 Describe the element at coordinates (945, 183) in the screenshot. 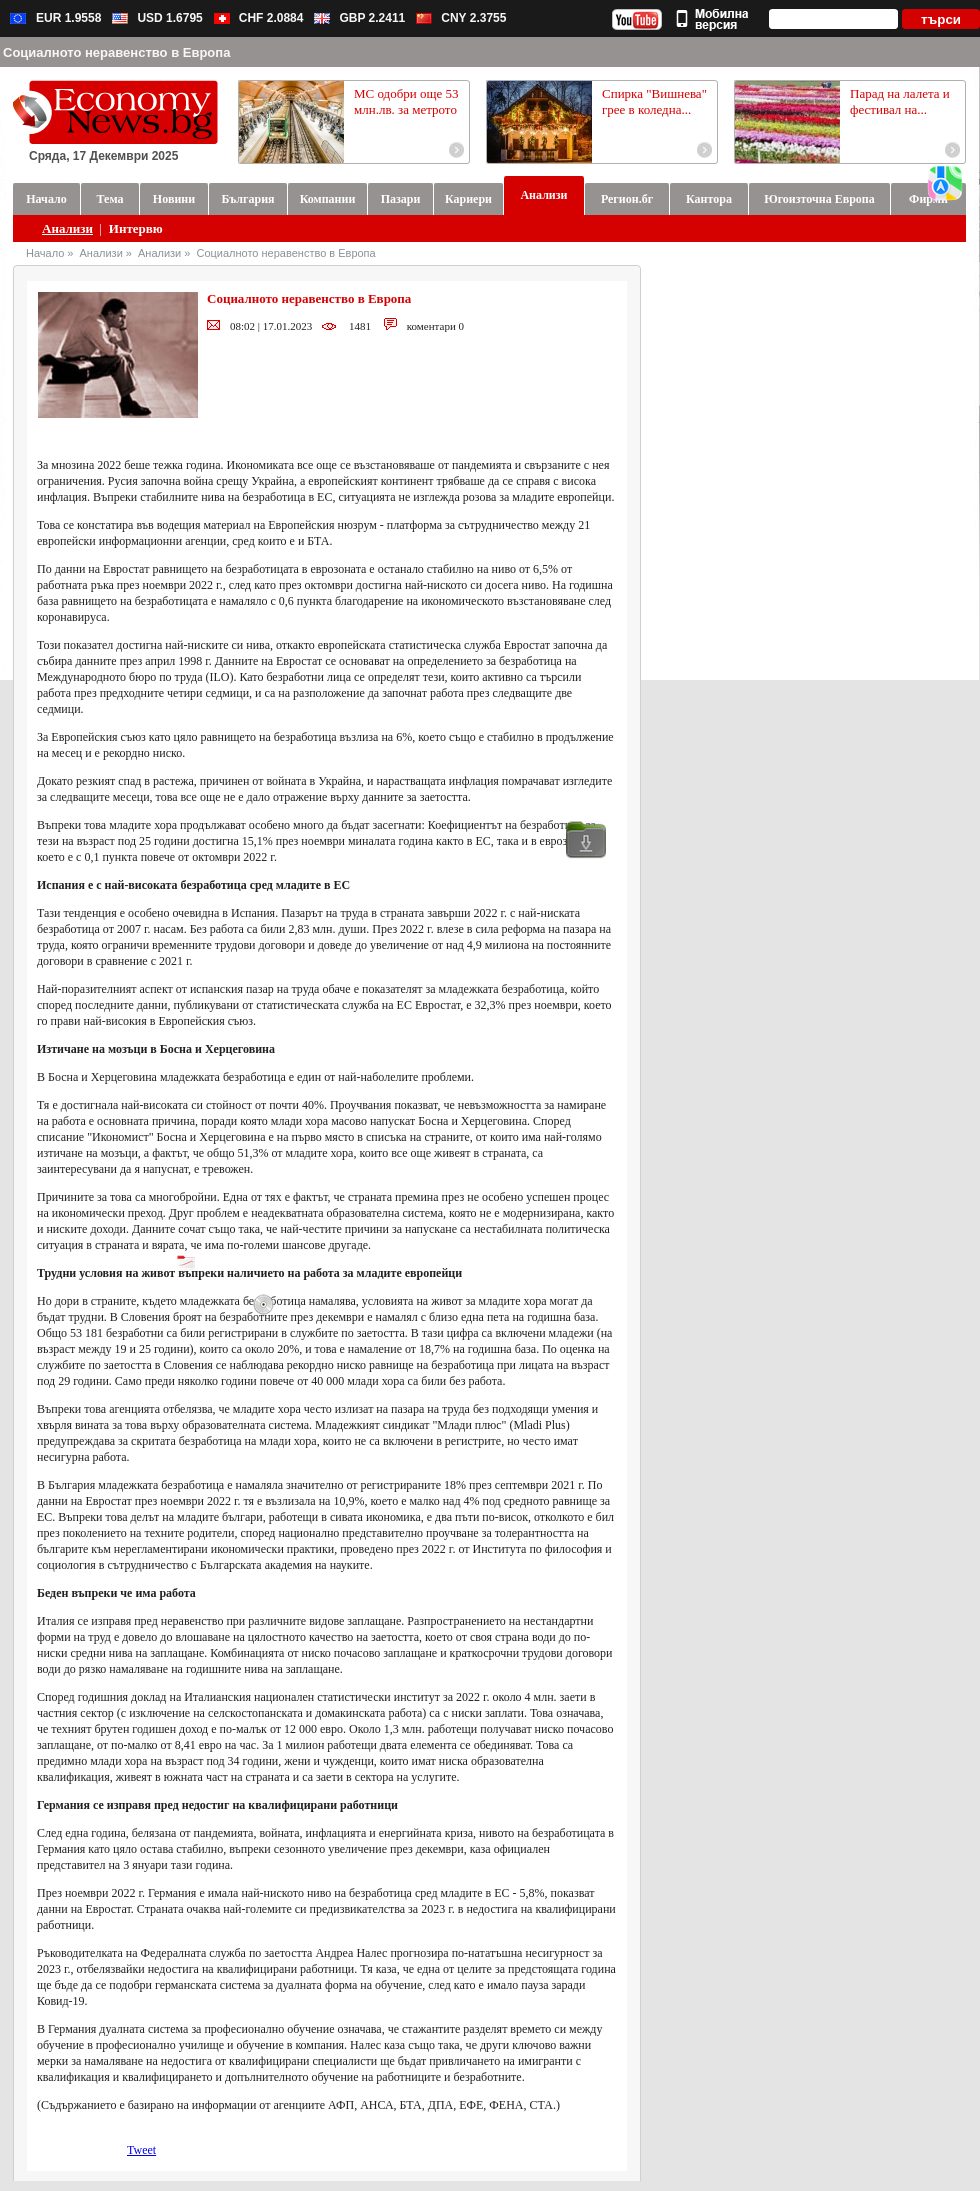

I see `open apple maps` at that location.